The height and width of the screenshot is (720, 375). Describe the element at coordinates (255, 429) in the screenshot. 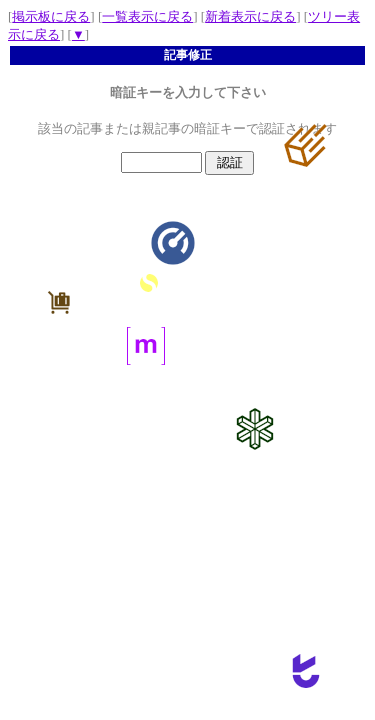

I see `matternet company logo` at that location.